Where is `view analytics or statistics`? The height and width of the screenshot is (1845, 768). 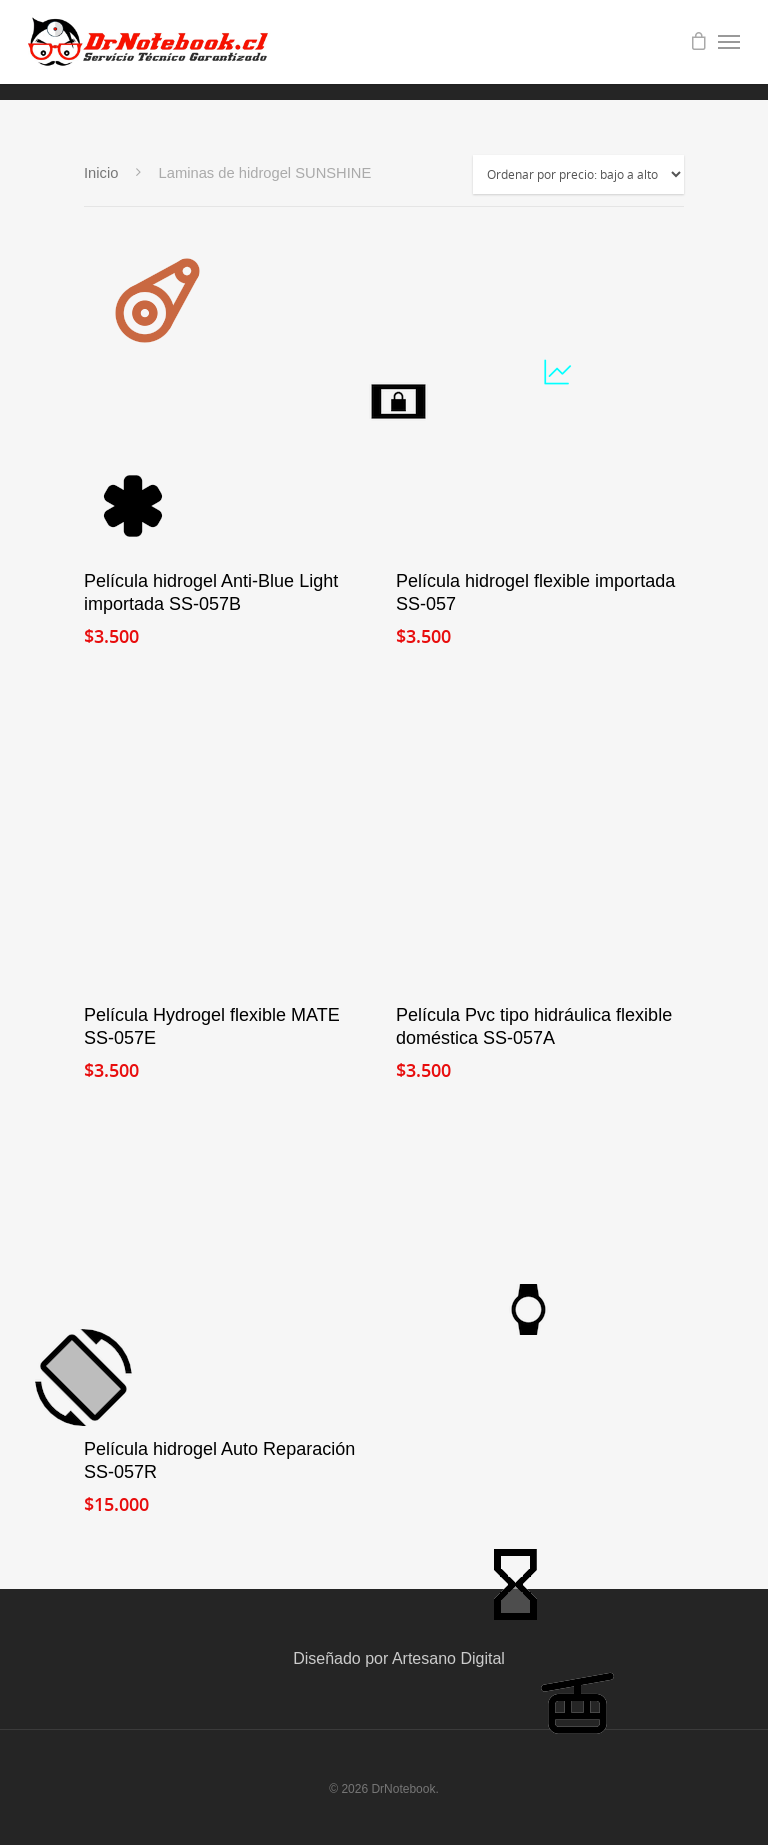 view analytics or statistics is located at coordinates (558, 372).